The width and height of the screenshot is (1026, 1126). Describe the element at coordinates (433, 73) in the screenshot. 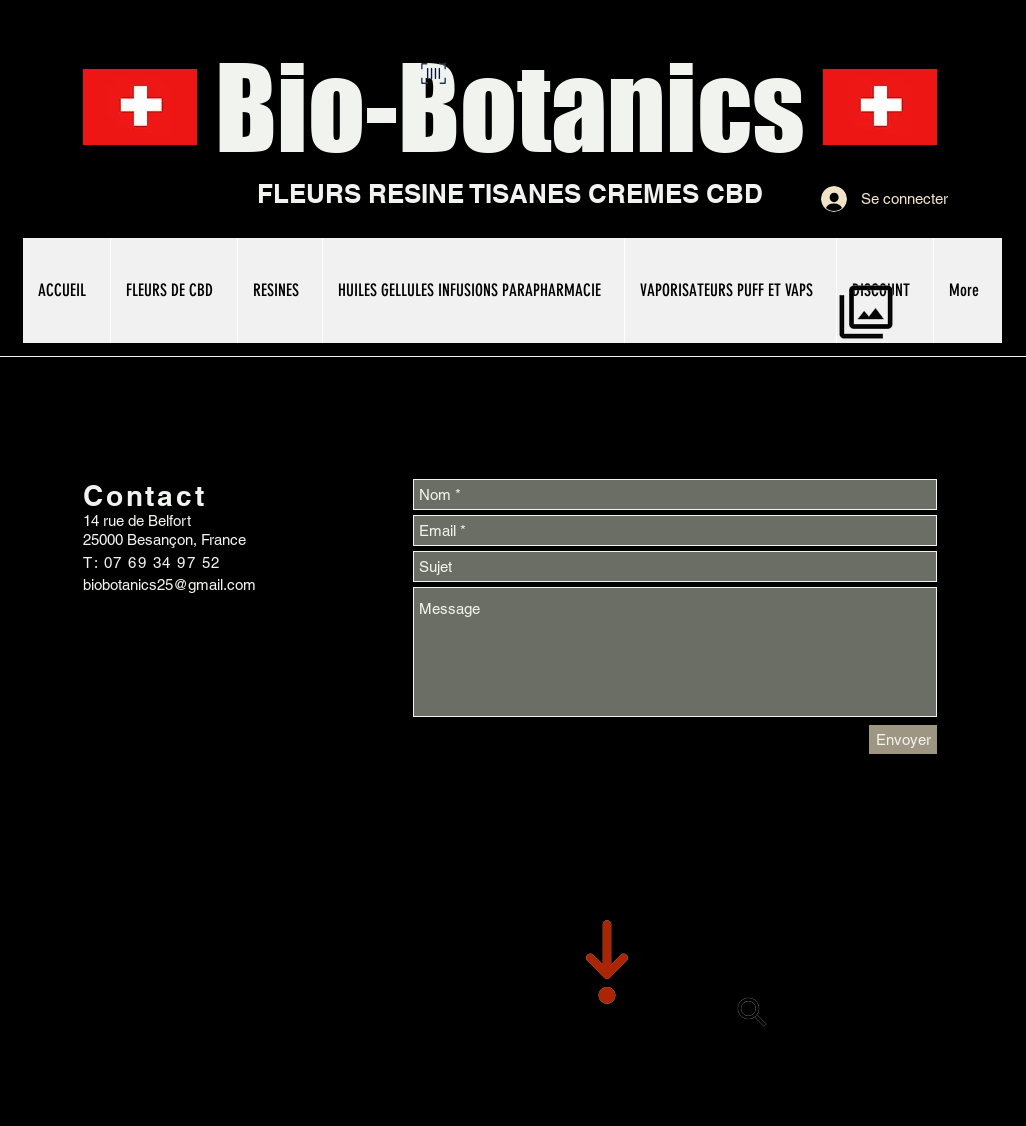

I see `scan a barcode` at that location.